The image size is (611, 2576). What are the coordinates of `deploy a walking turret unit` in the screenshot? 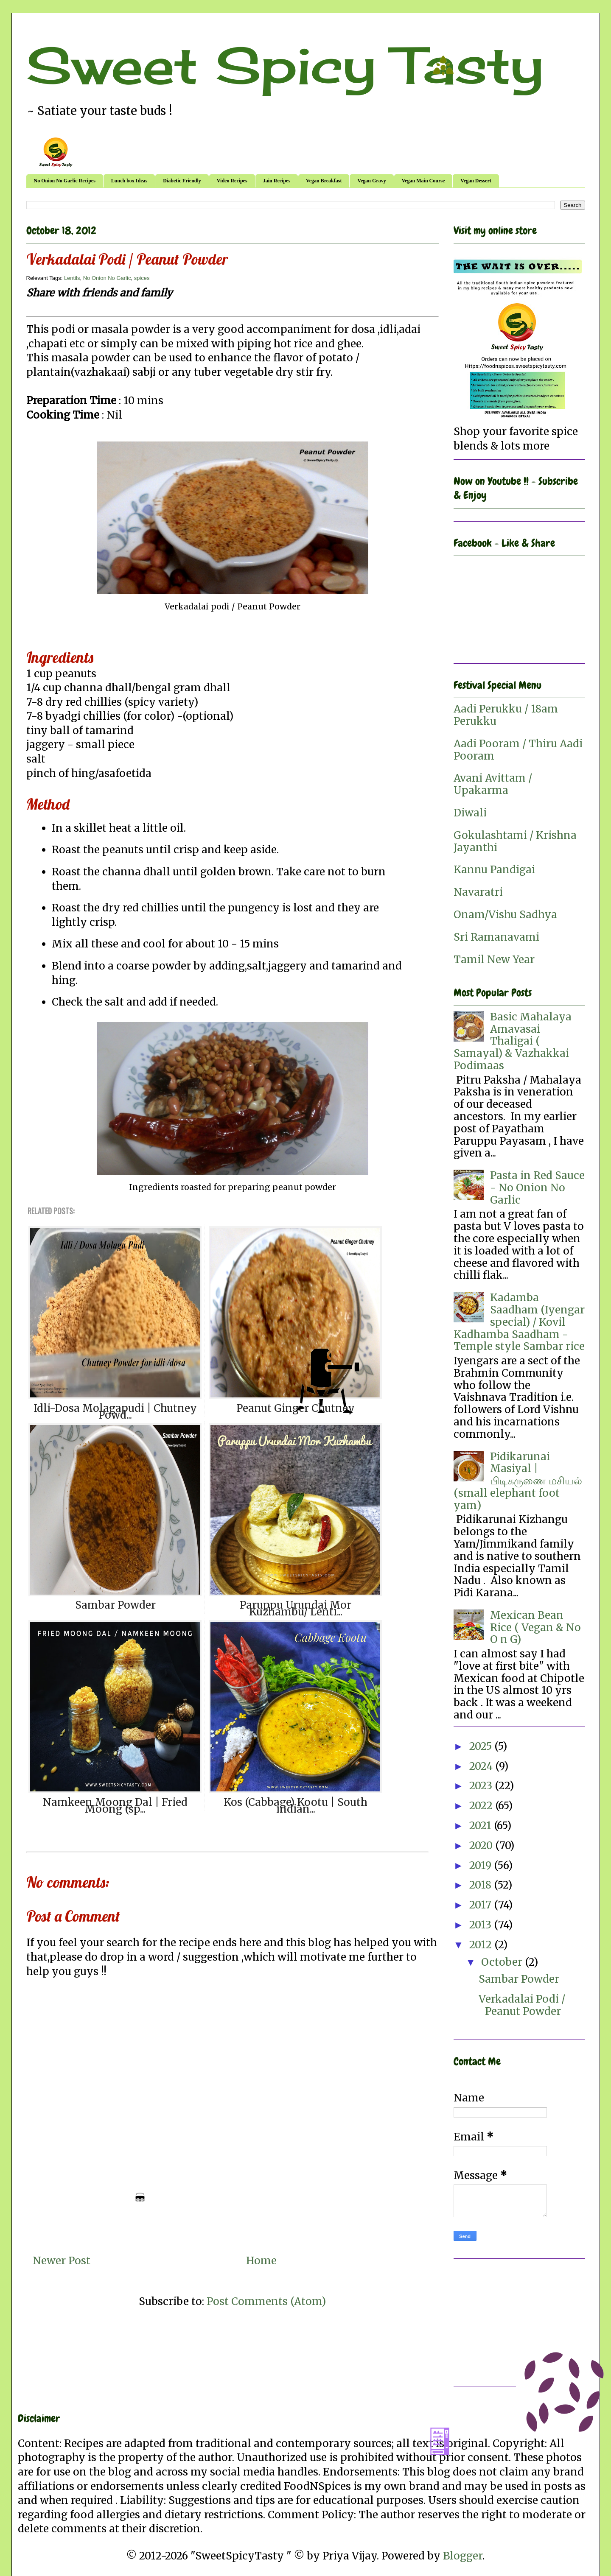 It's located at (328, 1380).